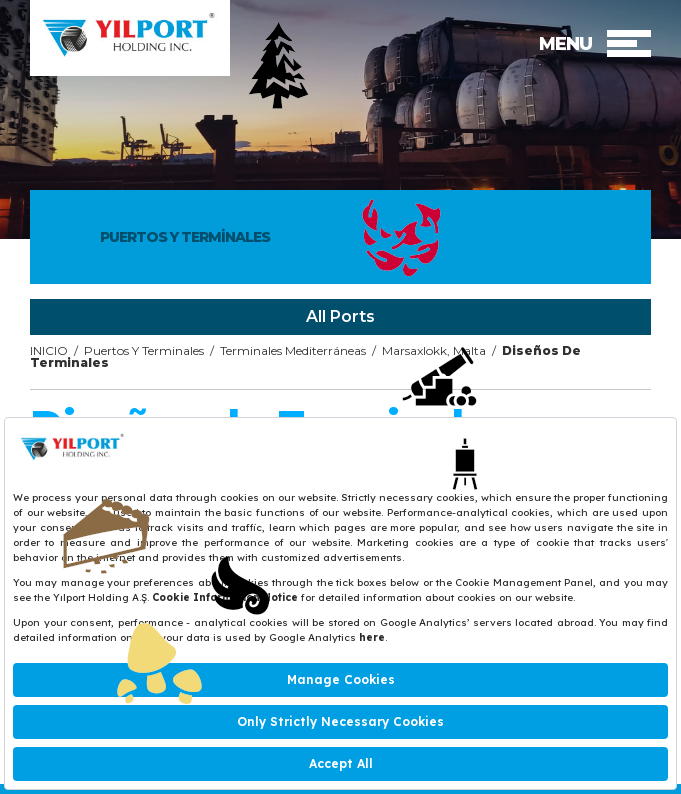 This screenshot has height=794, width=681. Describe the element at coordinates (439, 376) in the screenshot. I see `fire cannon in pirate-themed game` at that location.